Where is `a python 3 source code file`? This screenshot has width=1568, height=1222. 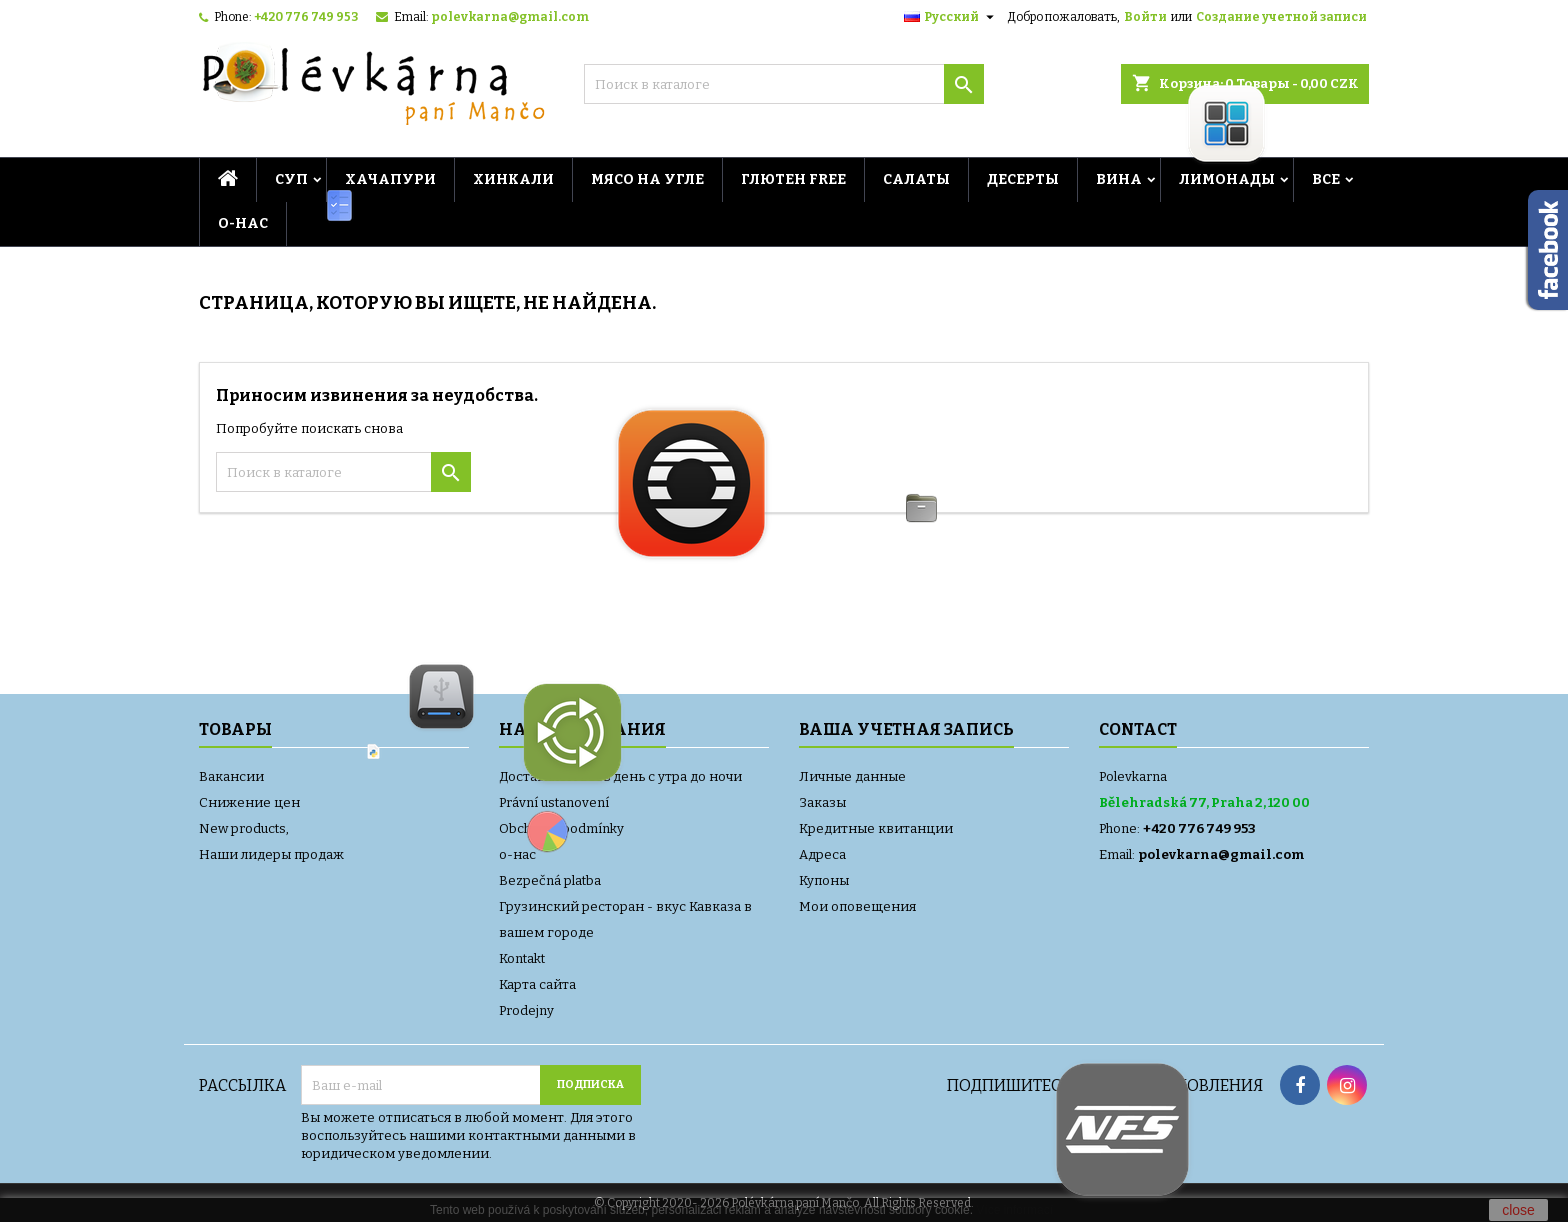 a python 3 source code file is located at coordinates (373, 751).